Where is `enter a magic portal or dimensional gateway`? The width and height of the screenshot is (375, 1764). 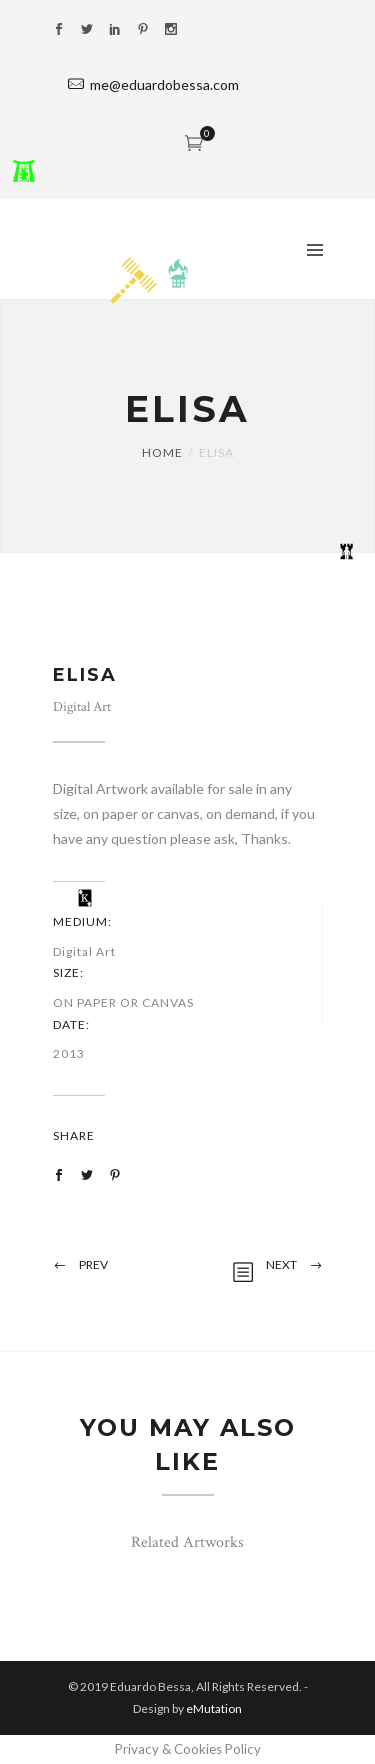 enter a magic portal or dimensional gateway is located at coordinates (24, 171).